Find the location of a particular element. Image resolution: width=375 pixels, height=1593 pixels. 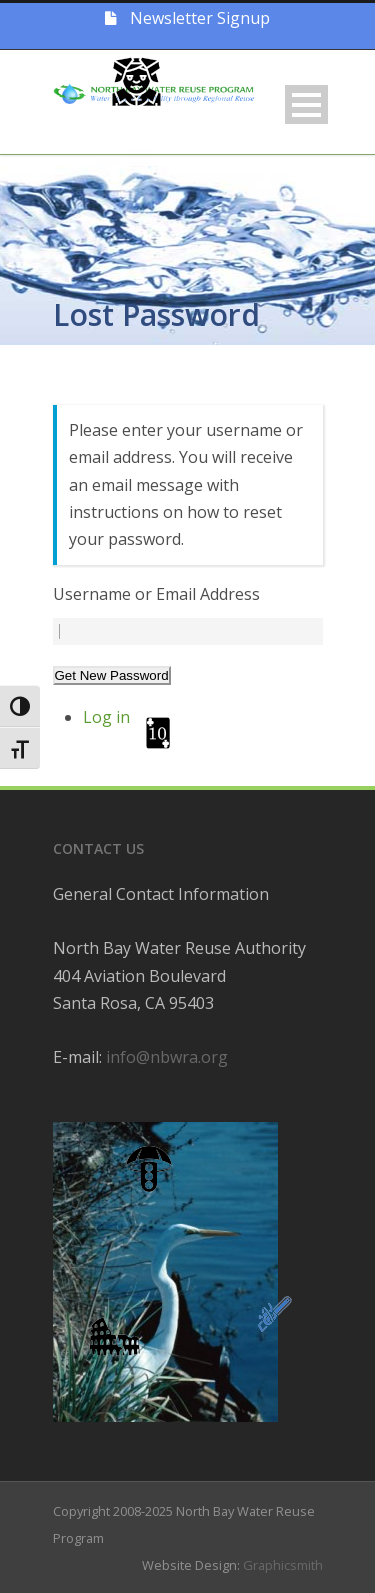

ten of clubs playing card is located at coordinates (158, 733).